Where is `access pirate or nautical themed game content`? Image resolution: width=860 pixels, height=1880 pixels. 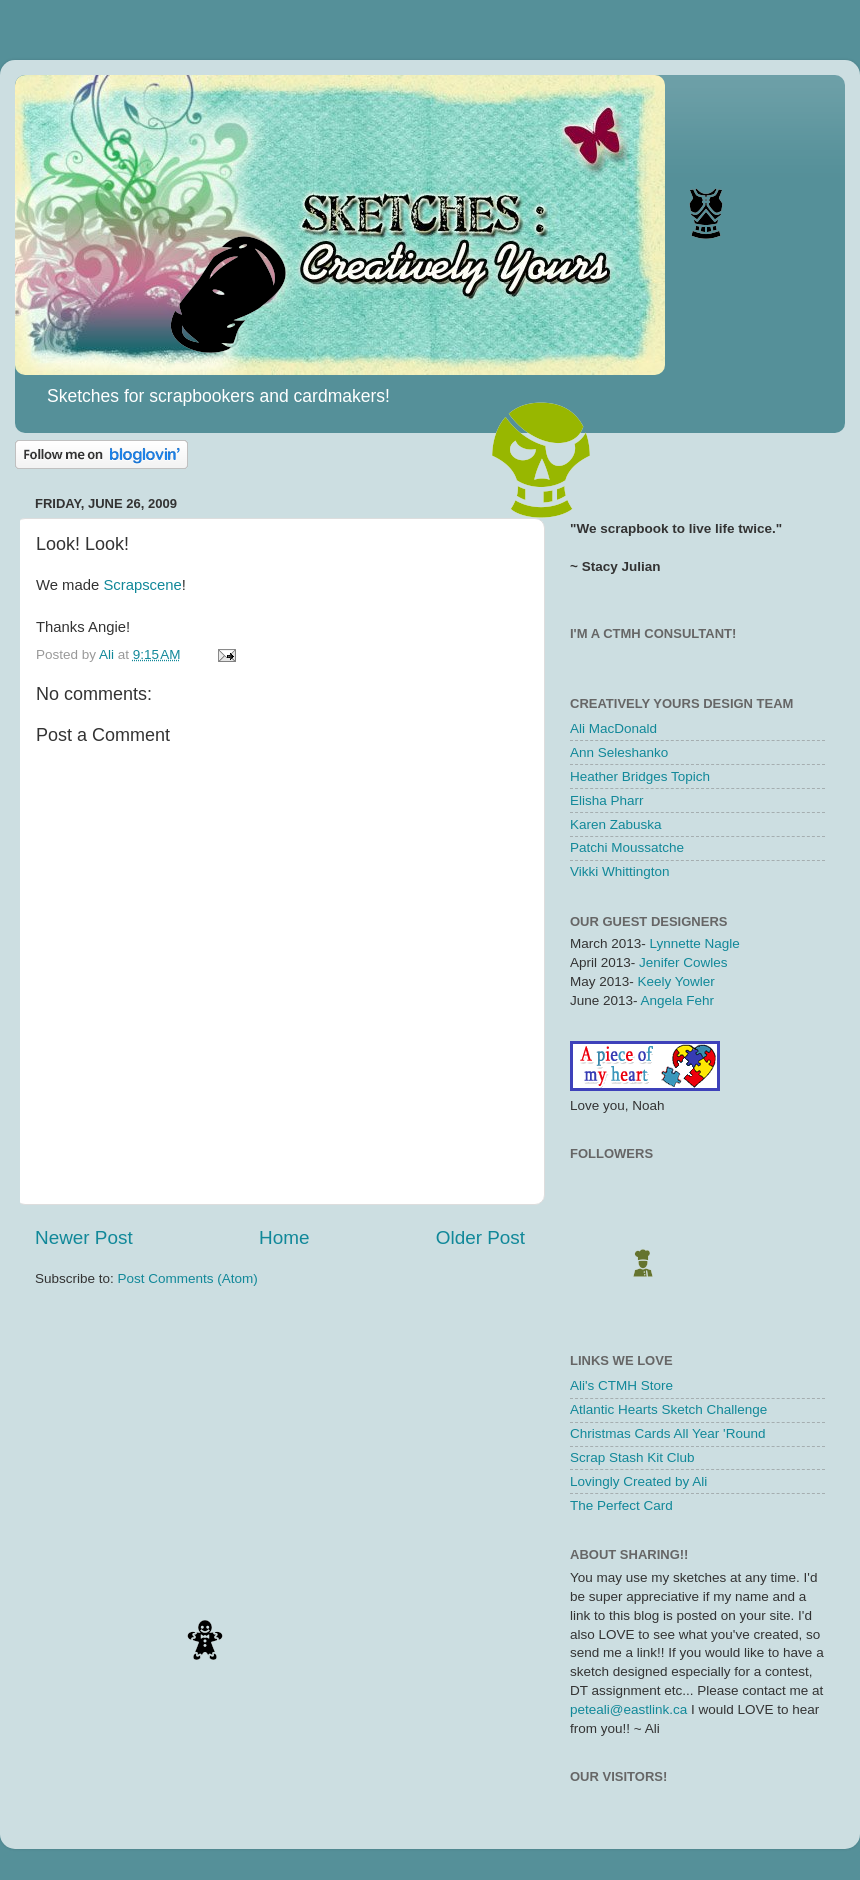 access pirate or nautical themed game content is located at coordinates (541, 460).